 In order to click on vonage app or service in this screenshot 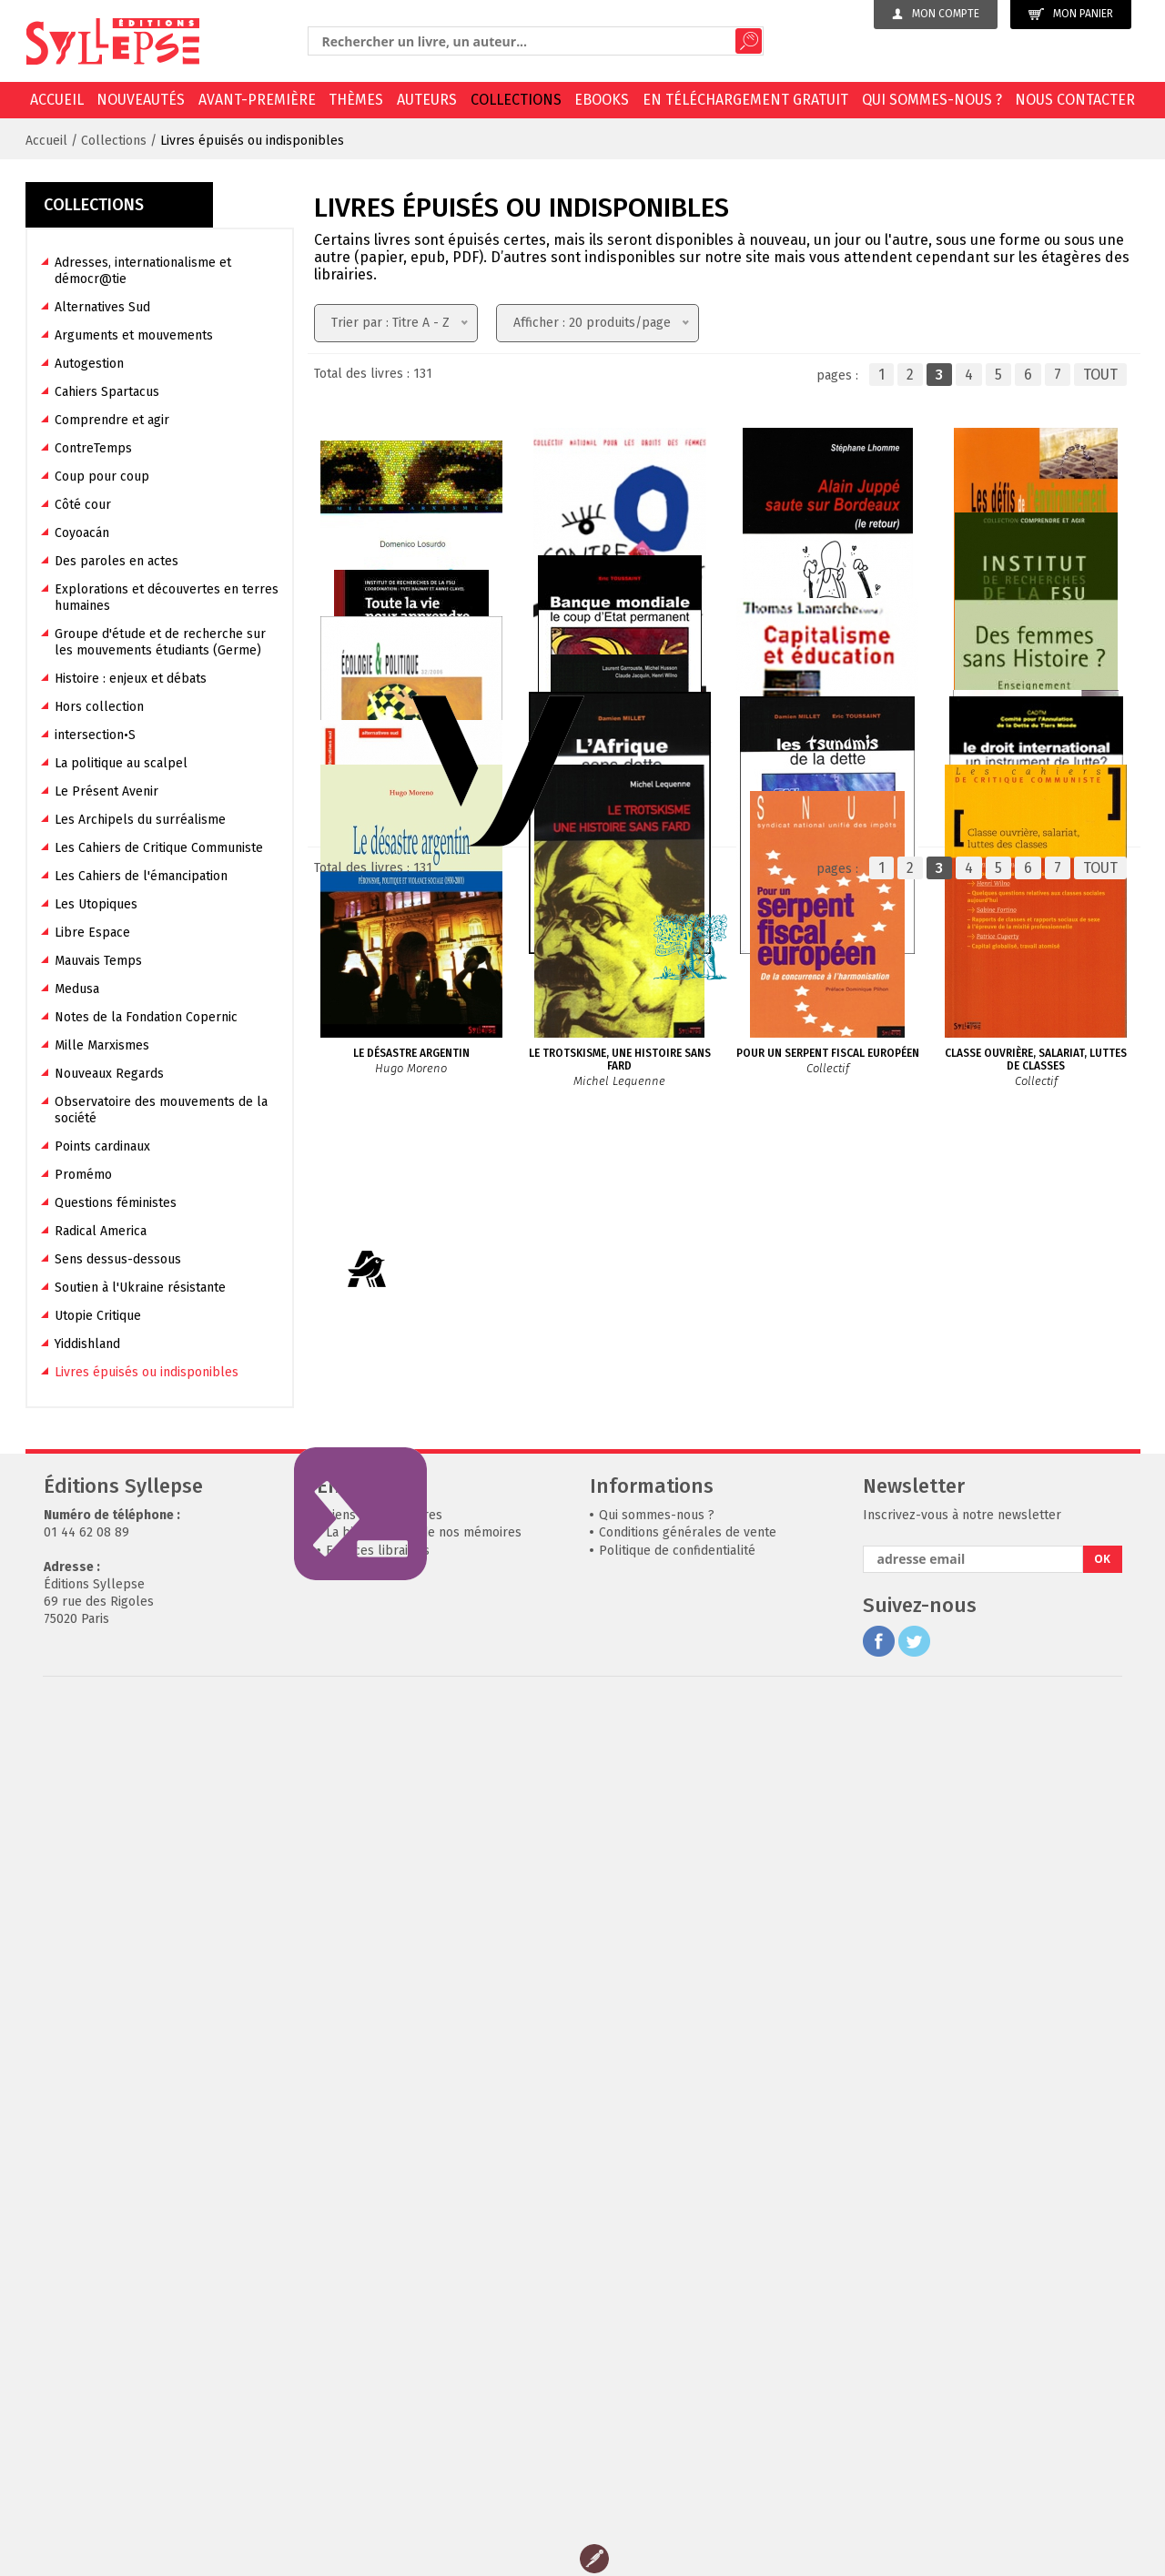, I will do `click(498, 771)`.